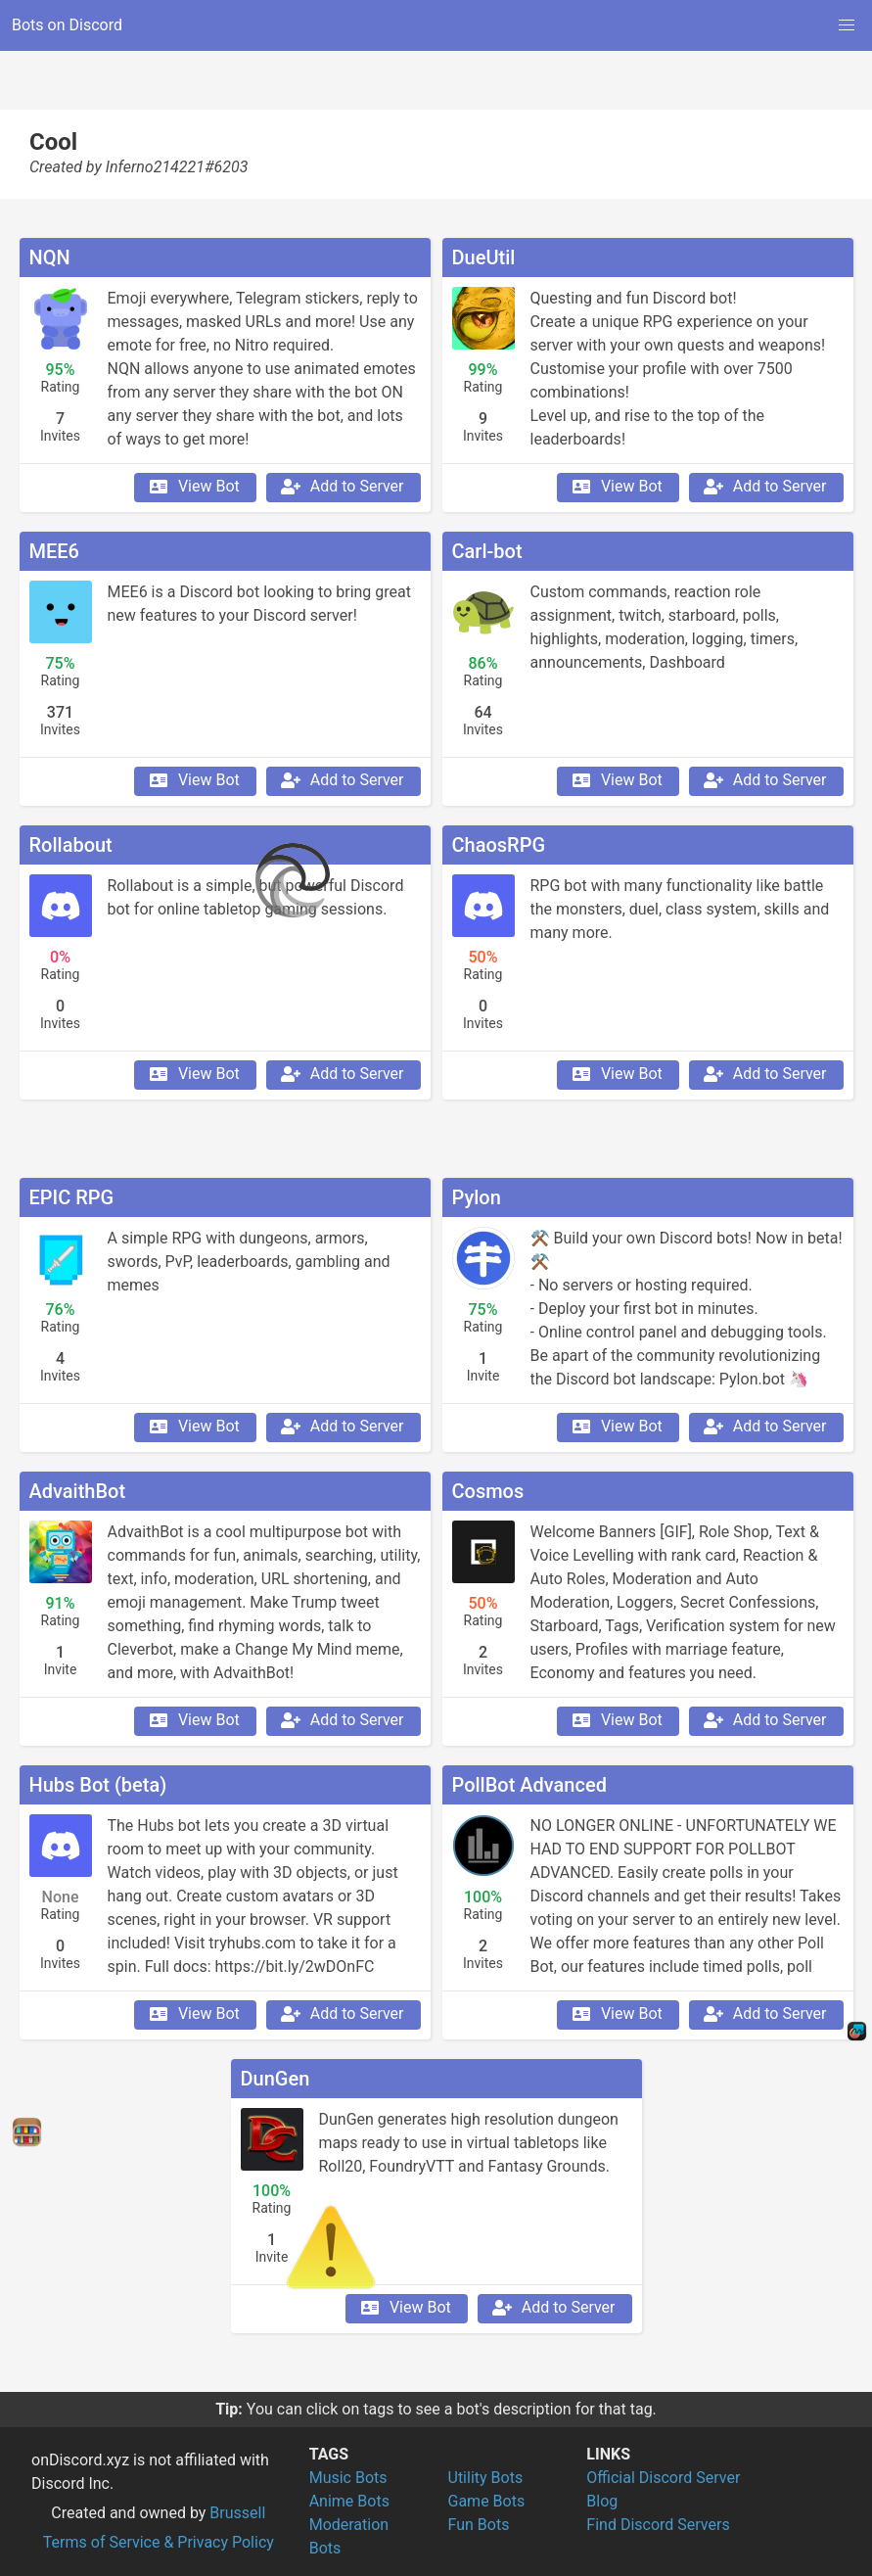 The image size is (872, 2576). I want to click on open microsoft edge browser, so click(293, 880).